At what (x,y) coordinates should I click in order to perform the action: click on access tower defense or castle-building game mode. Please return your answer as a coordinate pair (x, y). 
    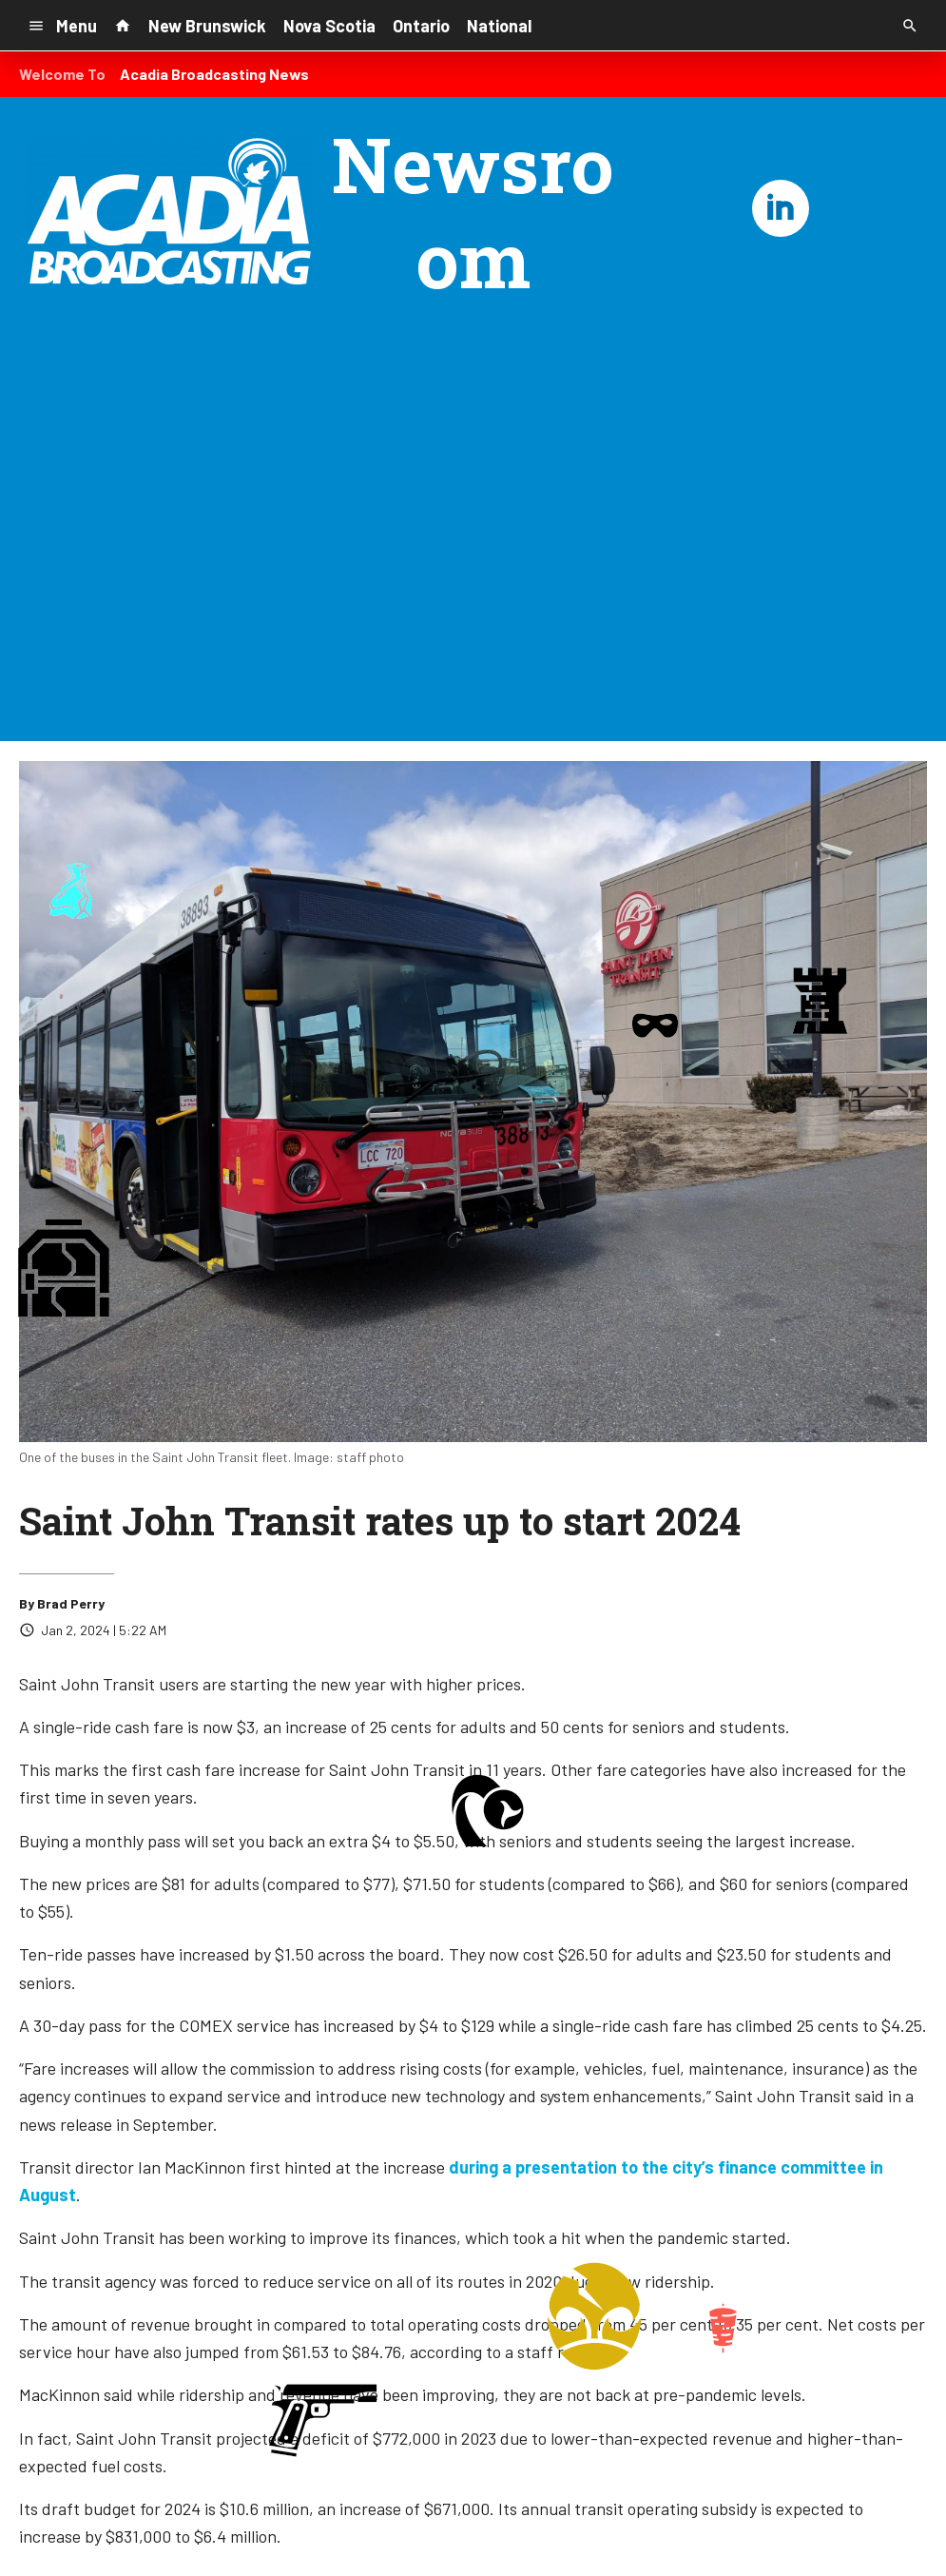
    Looking at the image, I should click on (820, 1001).